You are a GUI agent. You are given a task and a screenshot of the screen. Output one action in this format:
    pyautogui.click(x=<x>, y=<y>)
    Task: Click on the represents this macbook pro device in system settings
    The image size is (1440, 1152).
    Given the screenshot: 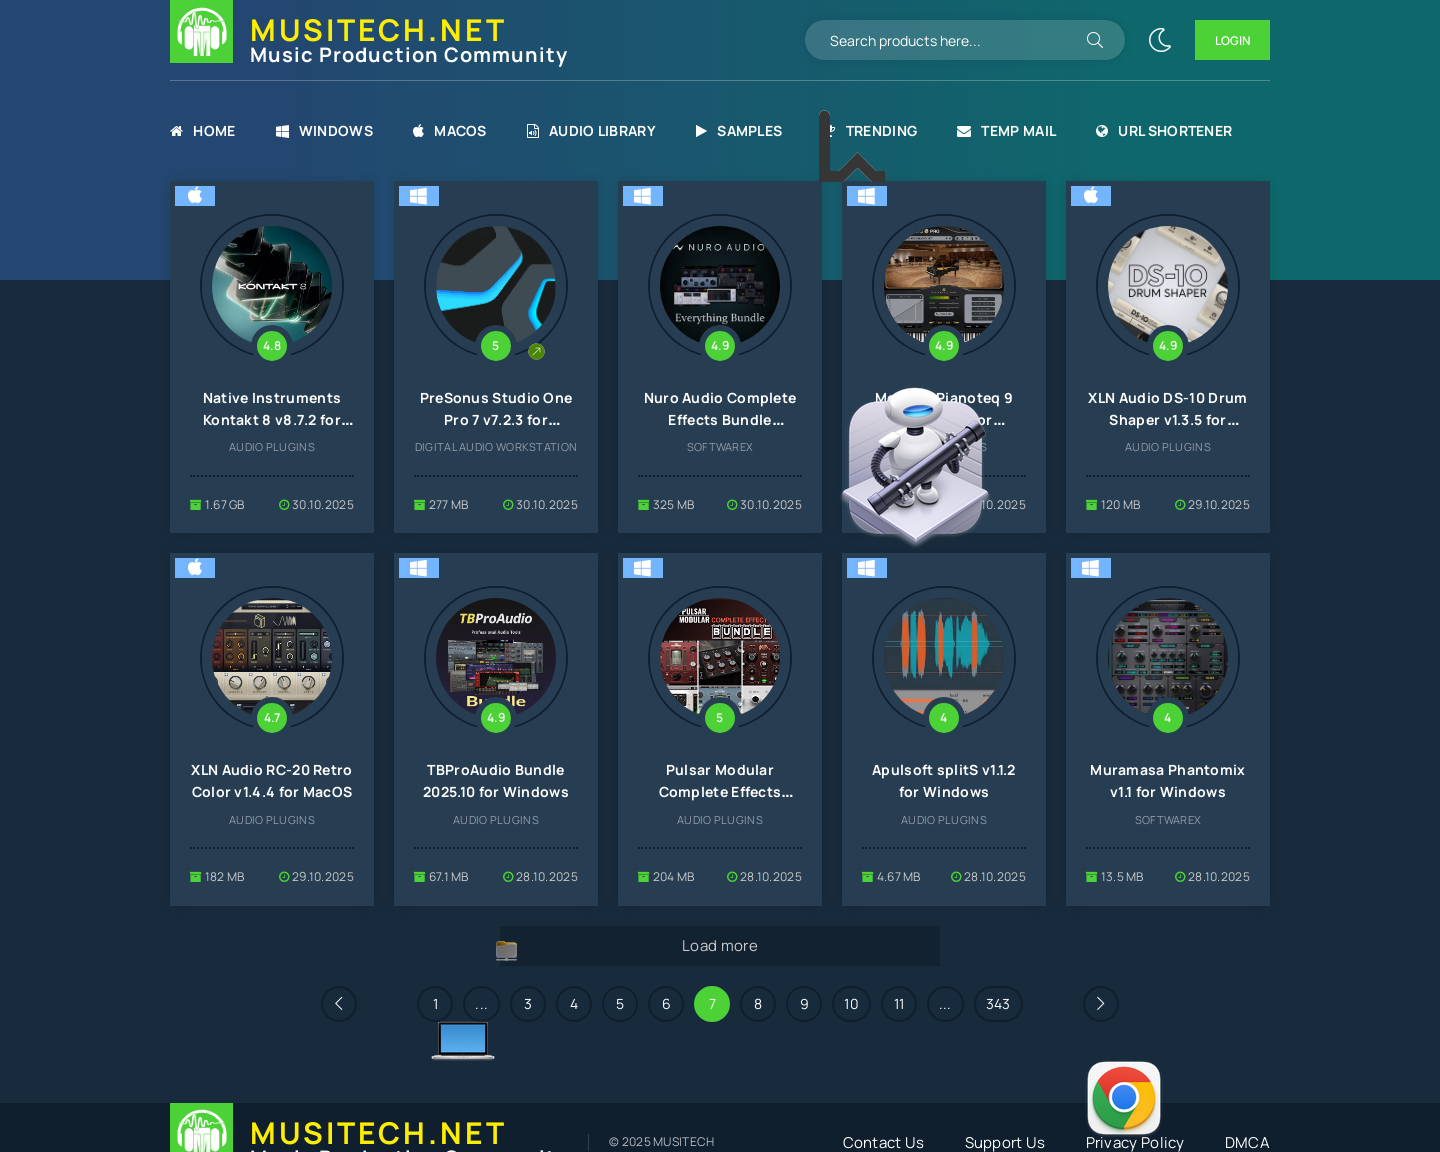 What is the action you would take?
    pyautogui.click(x=463, y=1039)
    